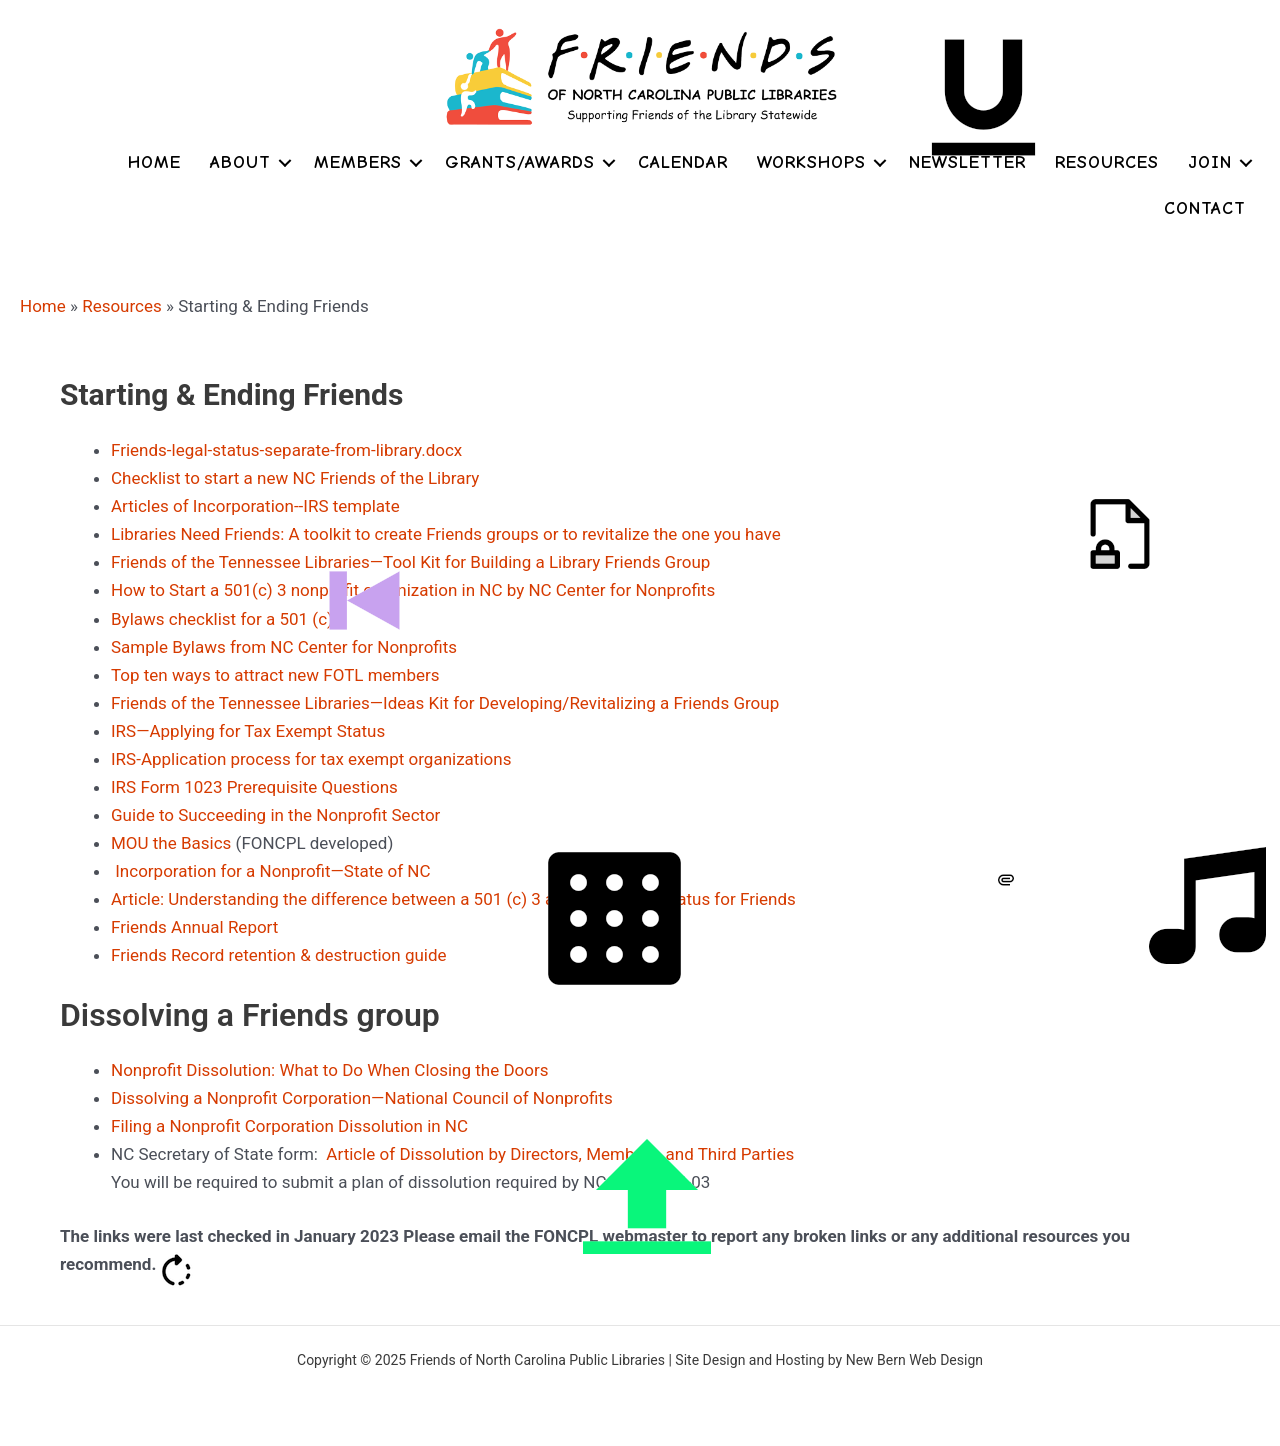  I want to click on skip to previous track, so click(364, 600).